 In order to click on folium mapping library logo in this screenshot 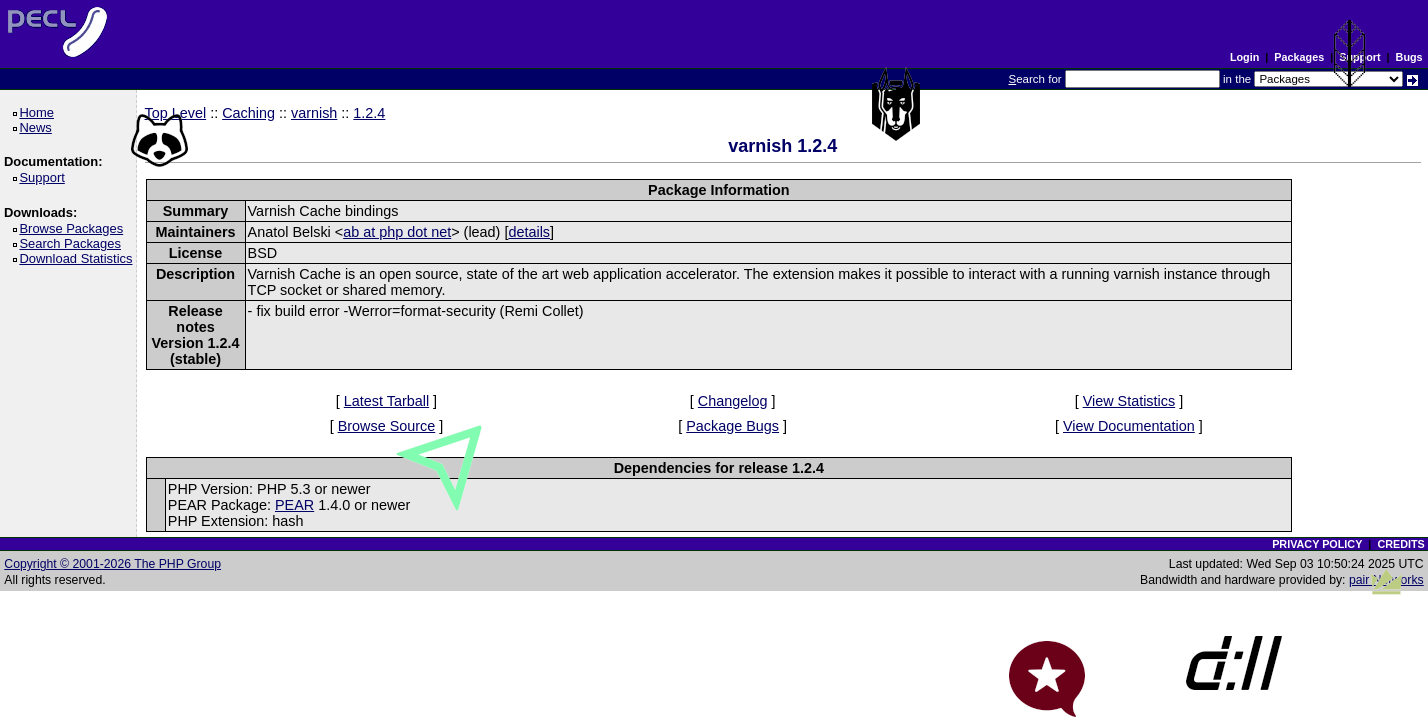, I will do `click(1349, 53)`.